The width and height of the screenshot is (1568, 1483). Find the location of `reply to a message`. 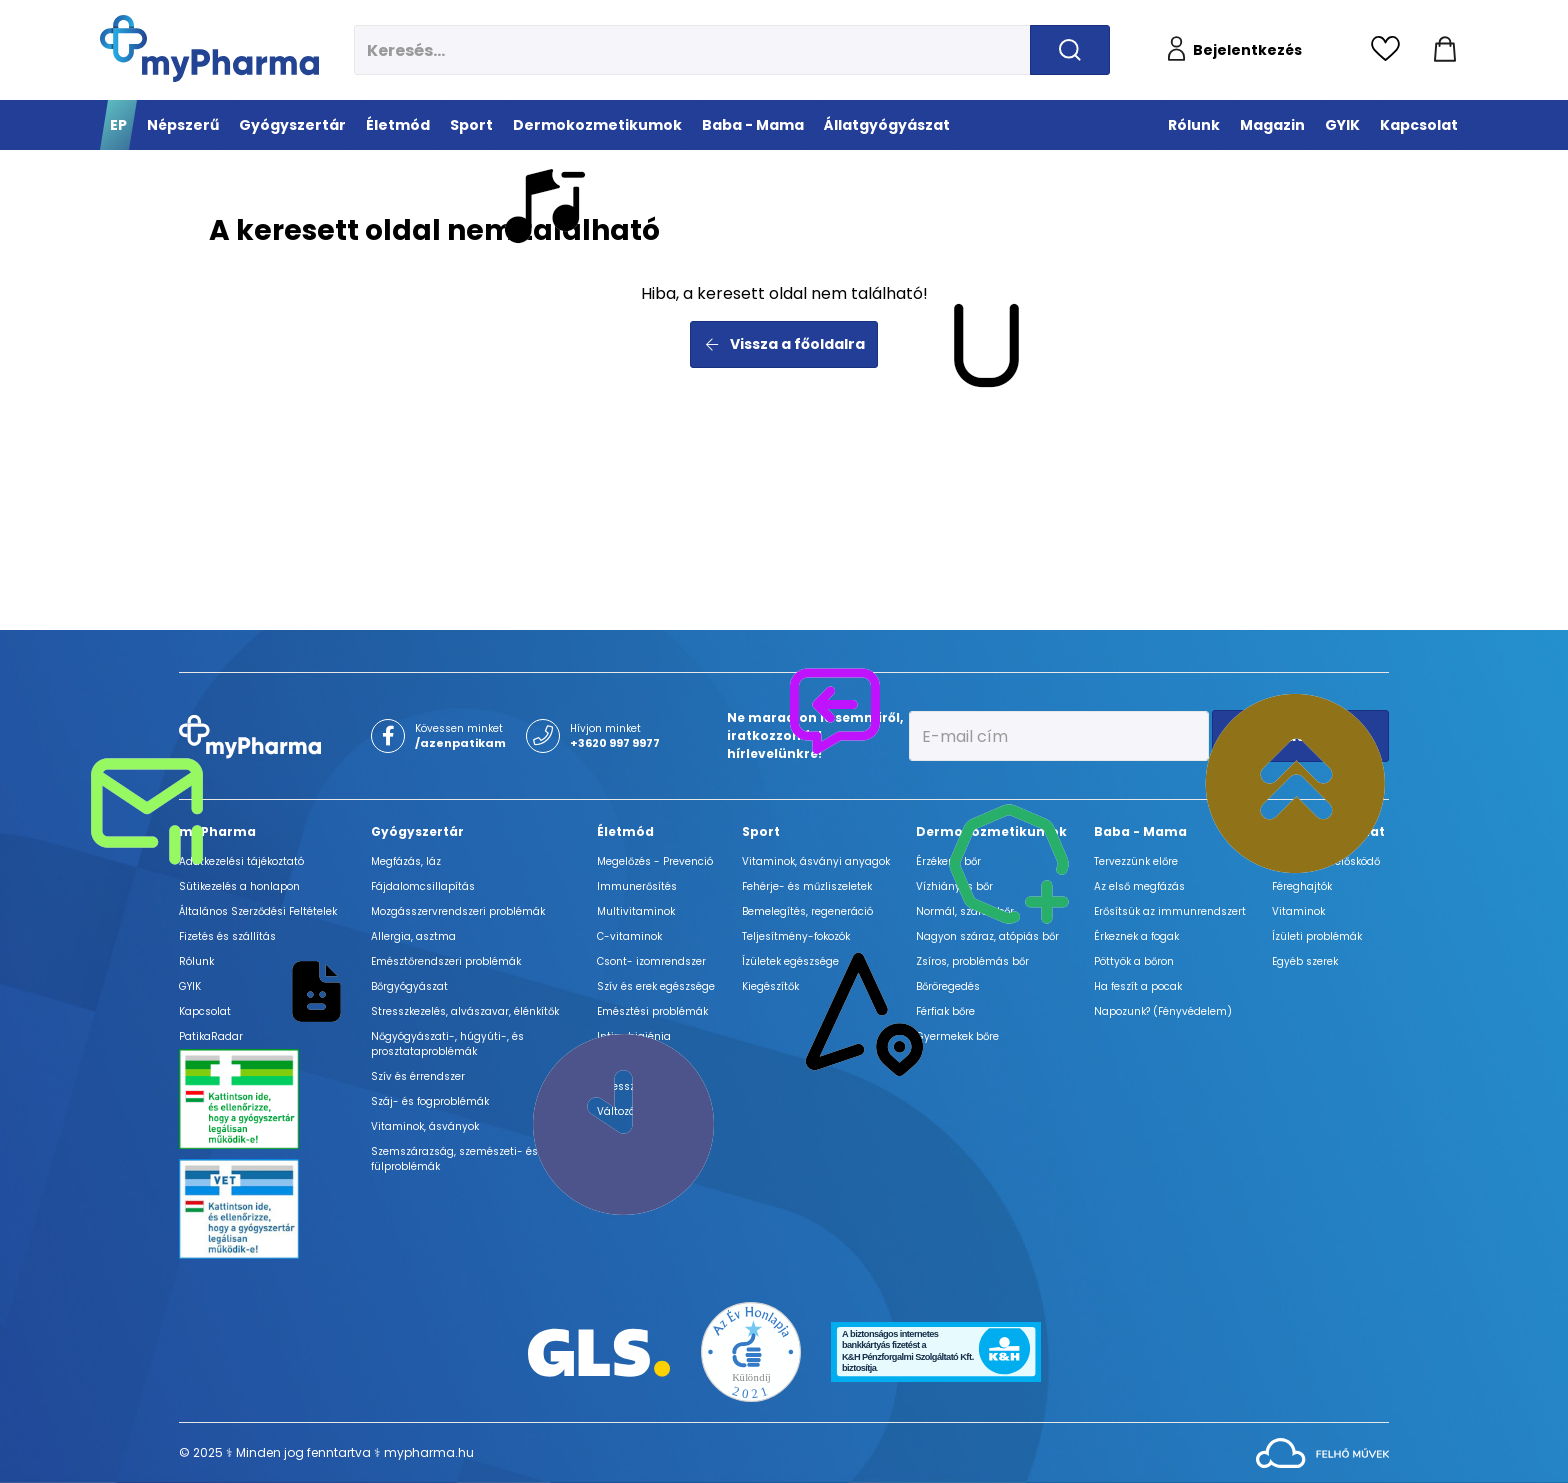

reply to a message is located at coordinates (835, 709).